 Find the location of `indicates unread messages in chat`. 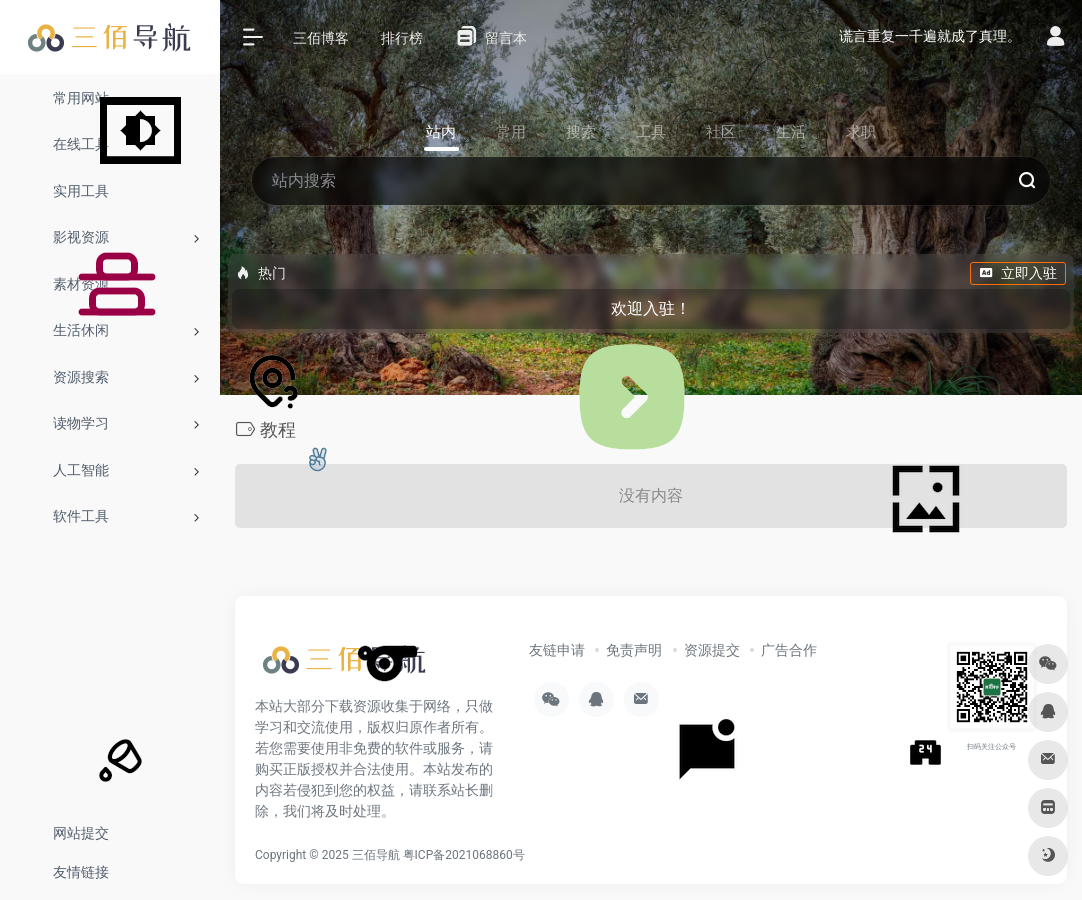

indicates unread messages in chat is located at coordinates (707, 752).